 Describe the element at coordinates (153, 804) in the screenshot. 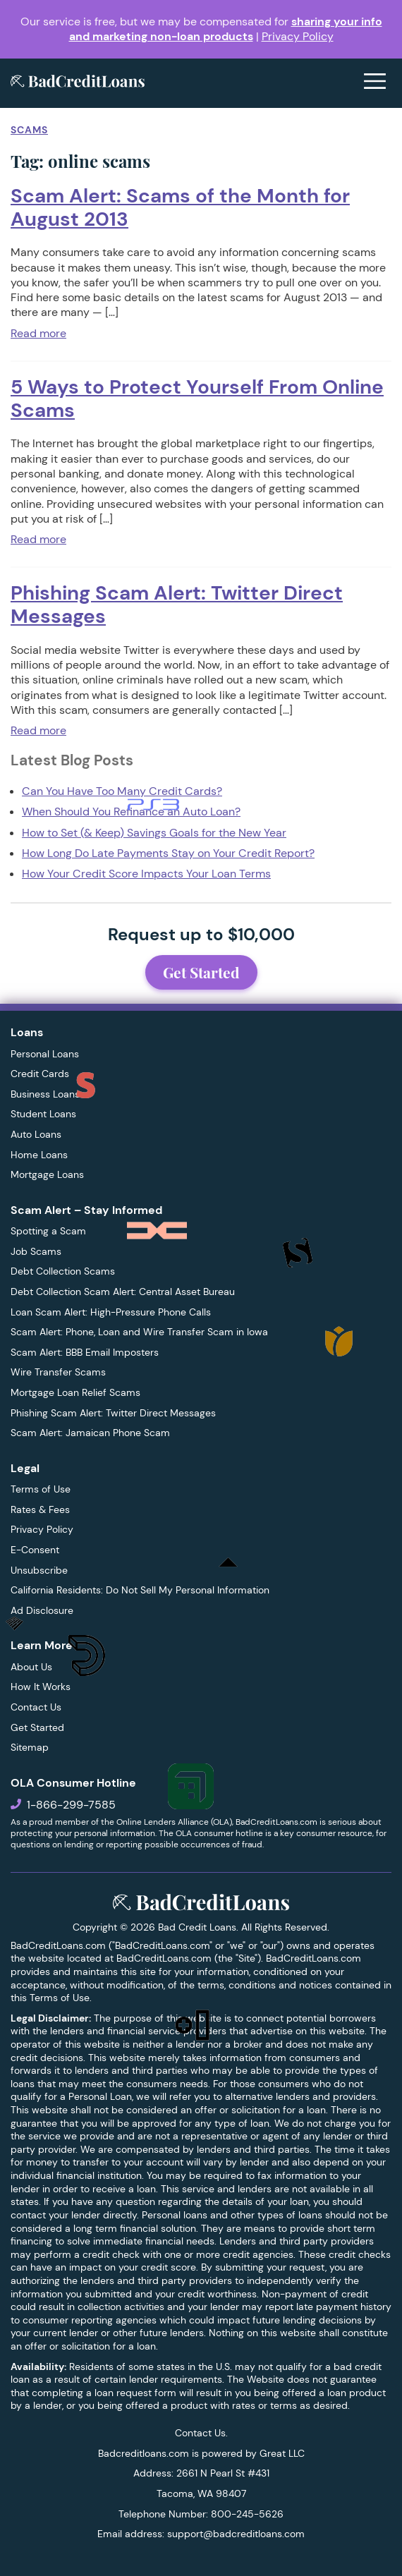

I see `PlayStation 3 brand logo` at that location.